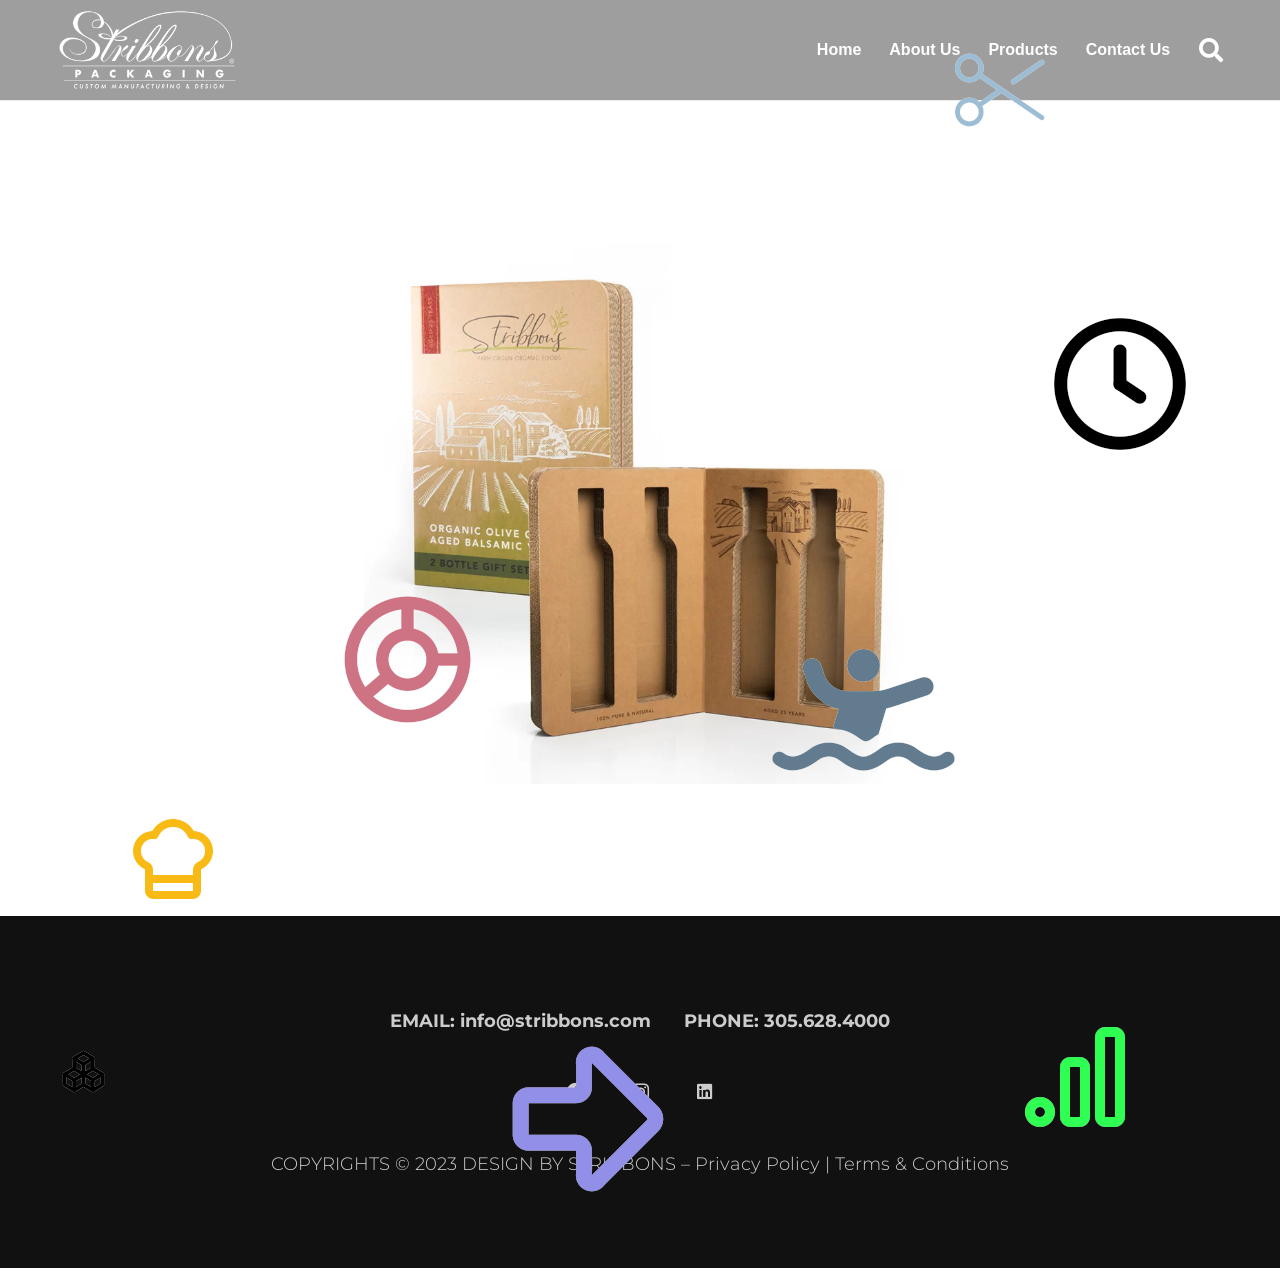 The width and height of the screenshot is (1280, 1268). What do you see at coordinates (173, 859) in the screenshot?
I see `browse recipes or cooking content` at bounding box center [173, 859].